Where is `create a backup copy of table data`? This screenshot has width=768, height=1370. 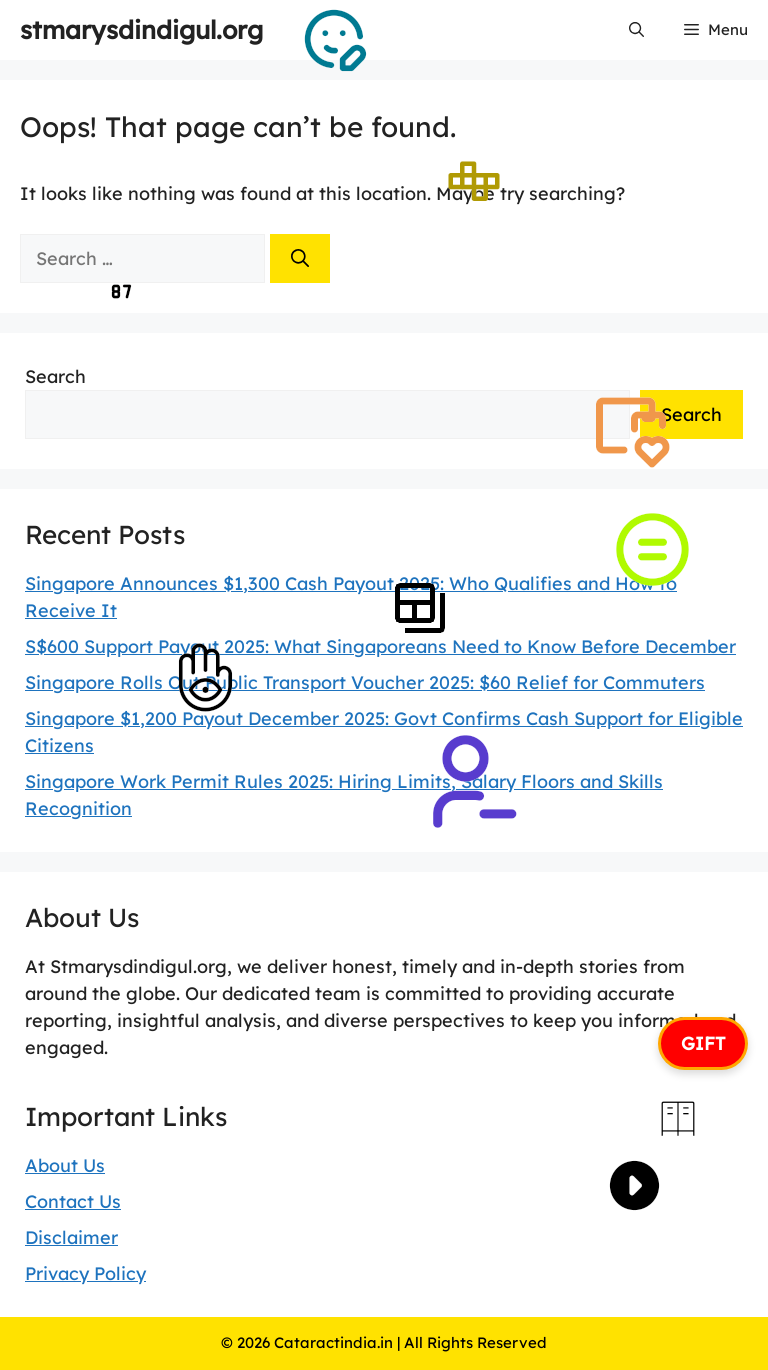 create a backup copy of table data is located at coordinates (420, 608).